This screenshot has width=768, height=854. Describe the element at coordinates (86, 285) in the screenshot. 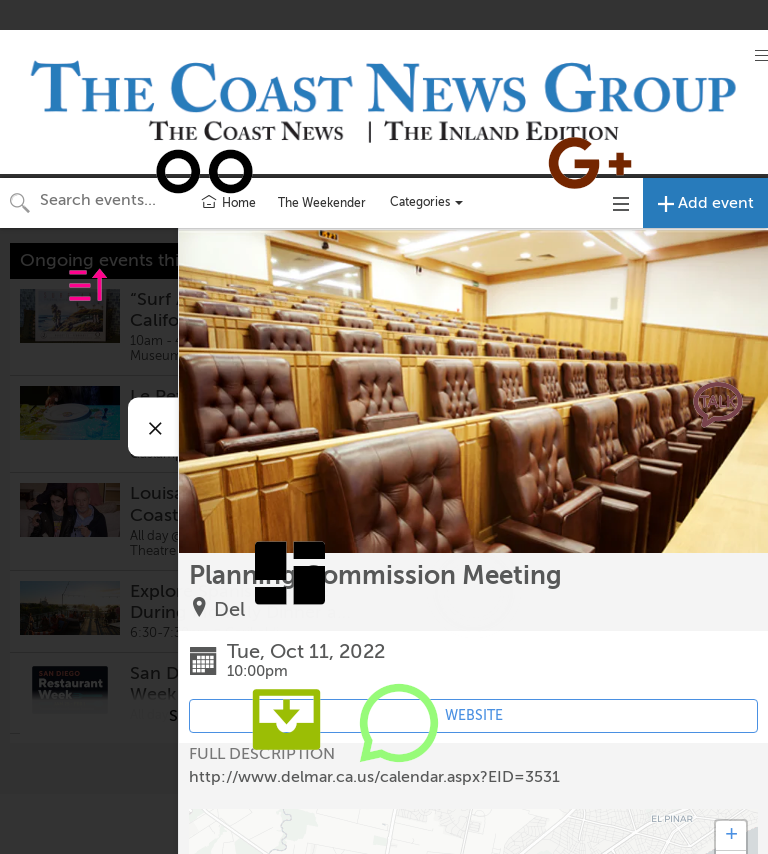

I see `sort items in ascending order` at that location.